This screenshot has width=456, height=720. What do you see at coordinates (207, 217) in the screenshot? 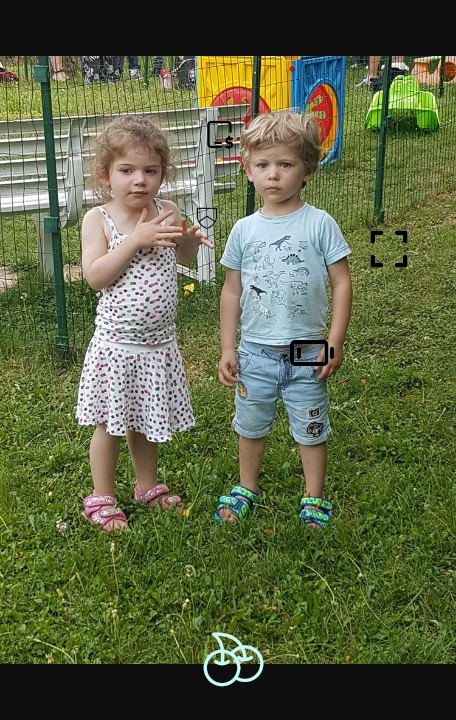
I see `security or protection status indicator` at bounding box center [207, 217].